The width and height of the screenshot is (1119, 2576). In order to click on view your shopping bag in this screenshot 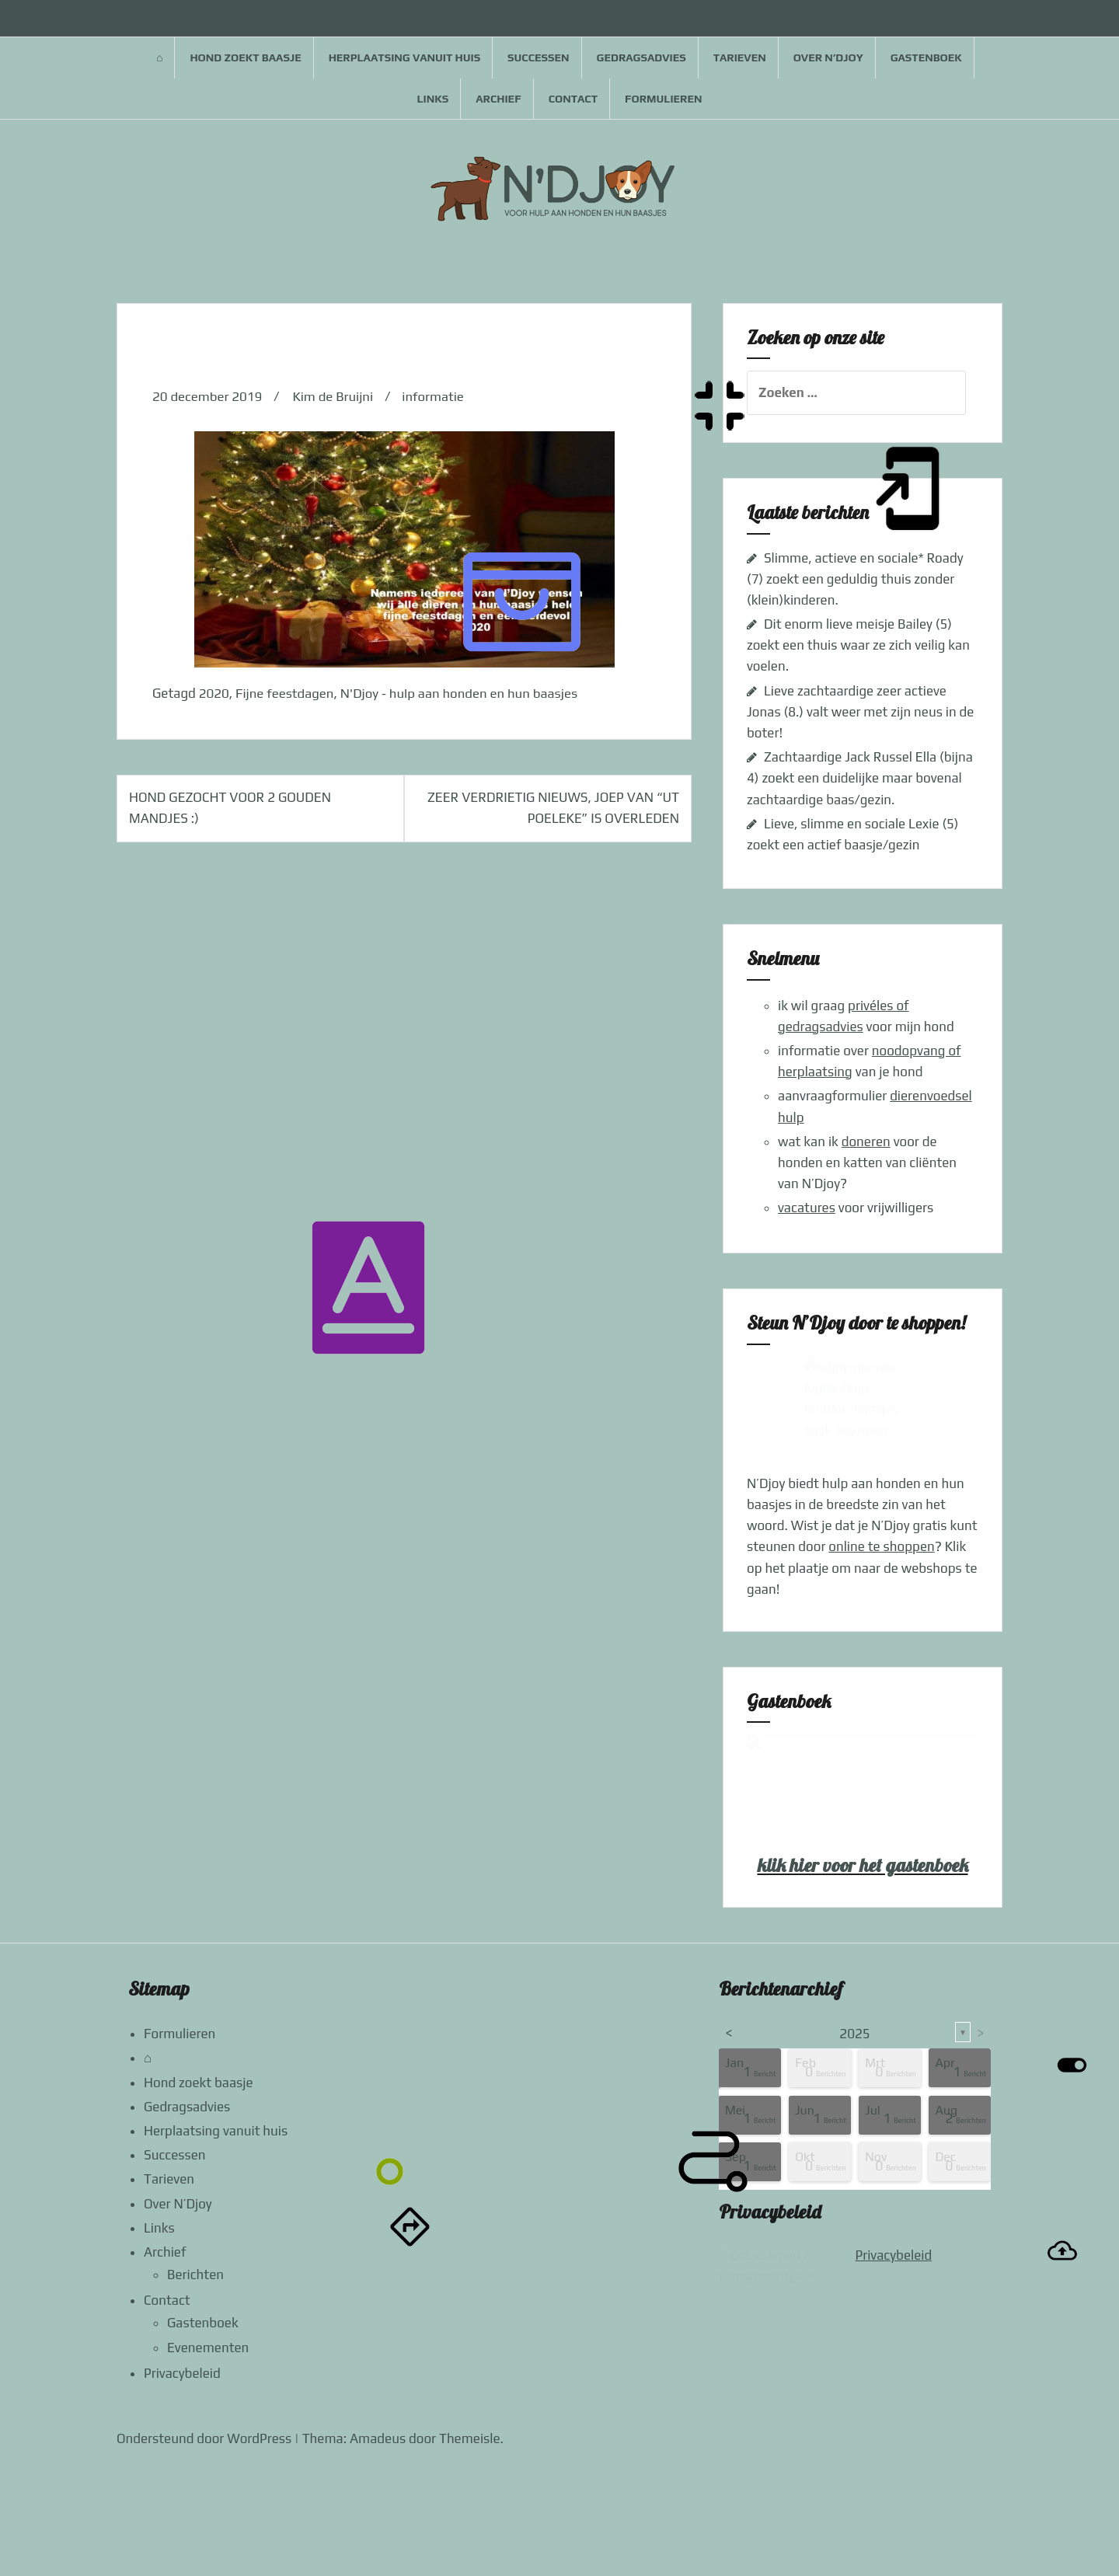, I will do `click(521, 601)`.